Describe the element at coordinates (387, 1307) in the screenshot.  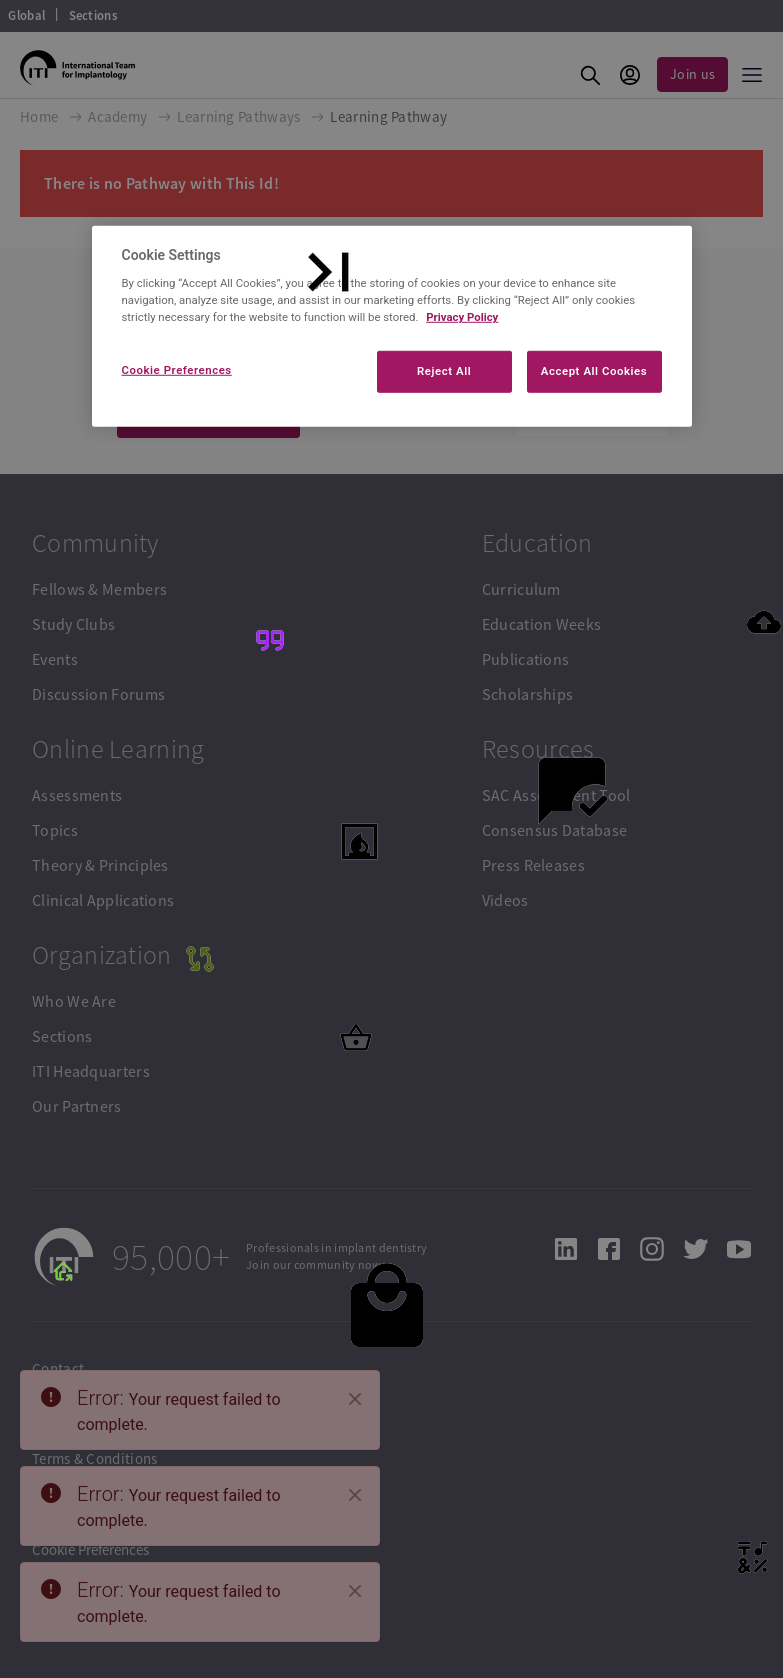
I see `open shopping or store section` at that location.